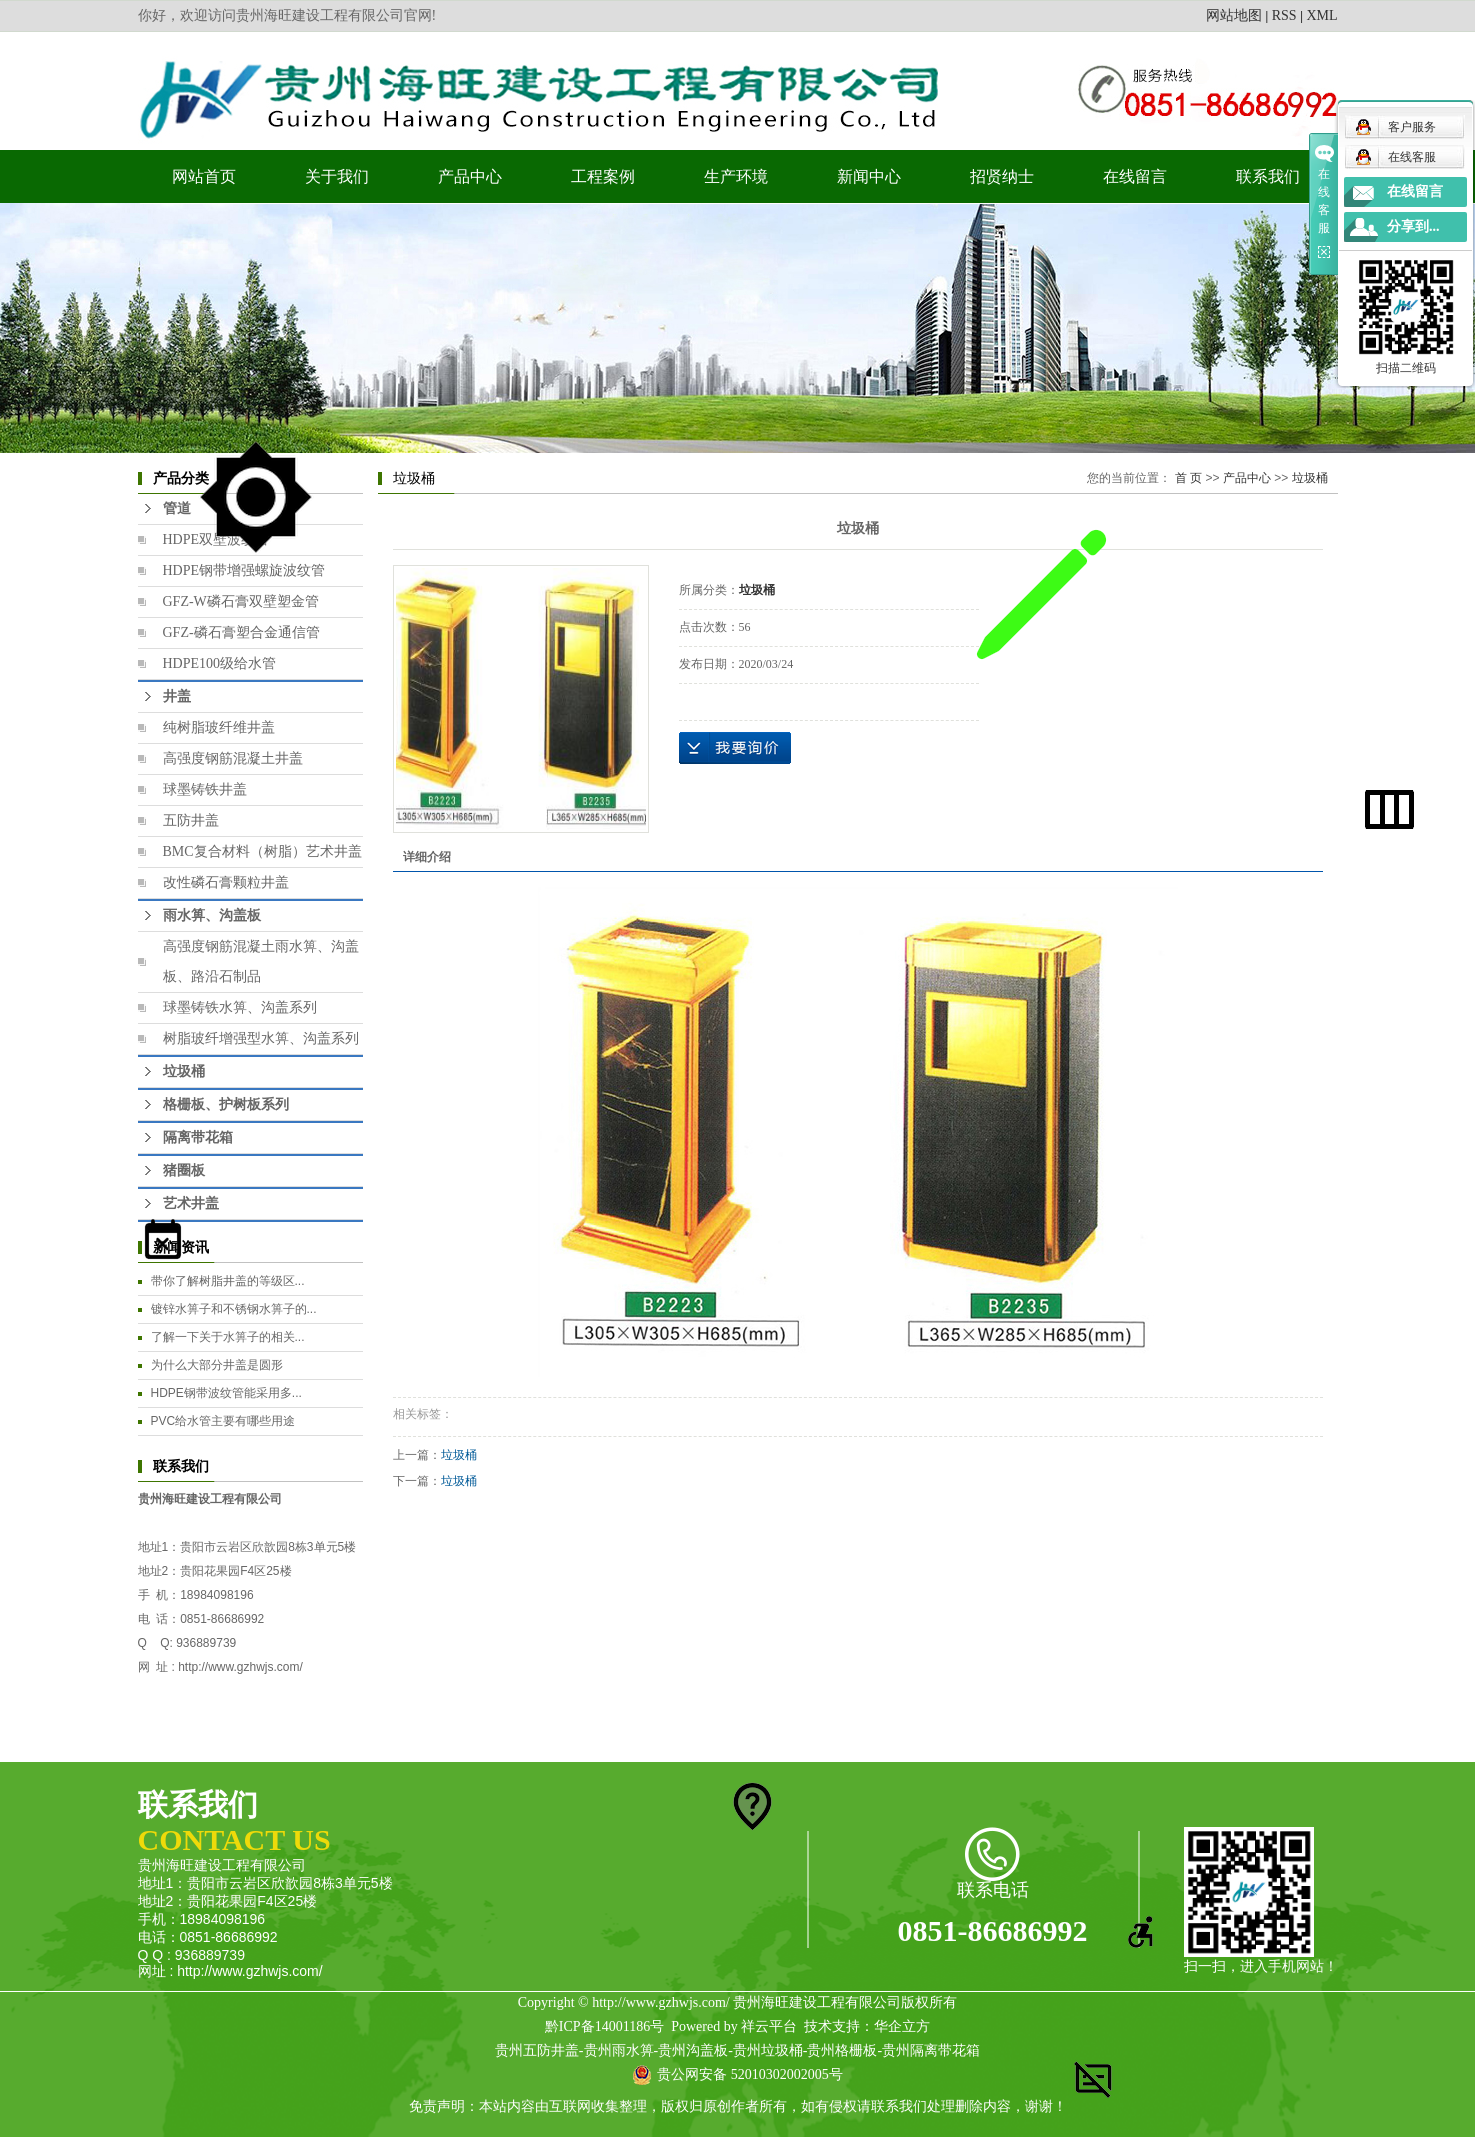  Describe the element at coordinates (1389, 809) in the screenshot. I see `switch to week view in calendar` at that location.